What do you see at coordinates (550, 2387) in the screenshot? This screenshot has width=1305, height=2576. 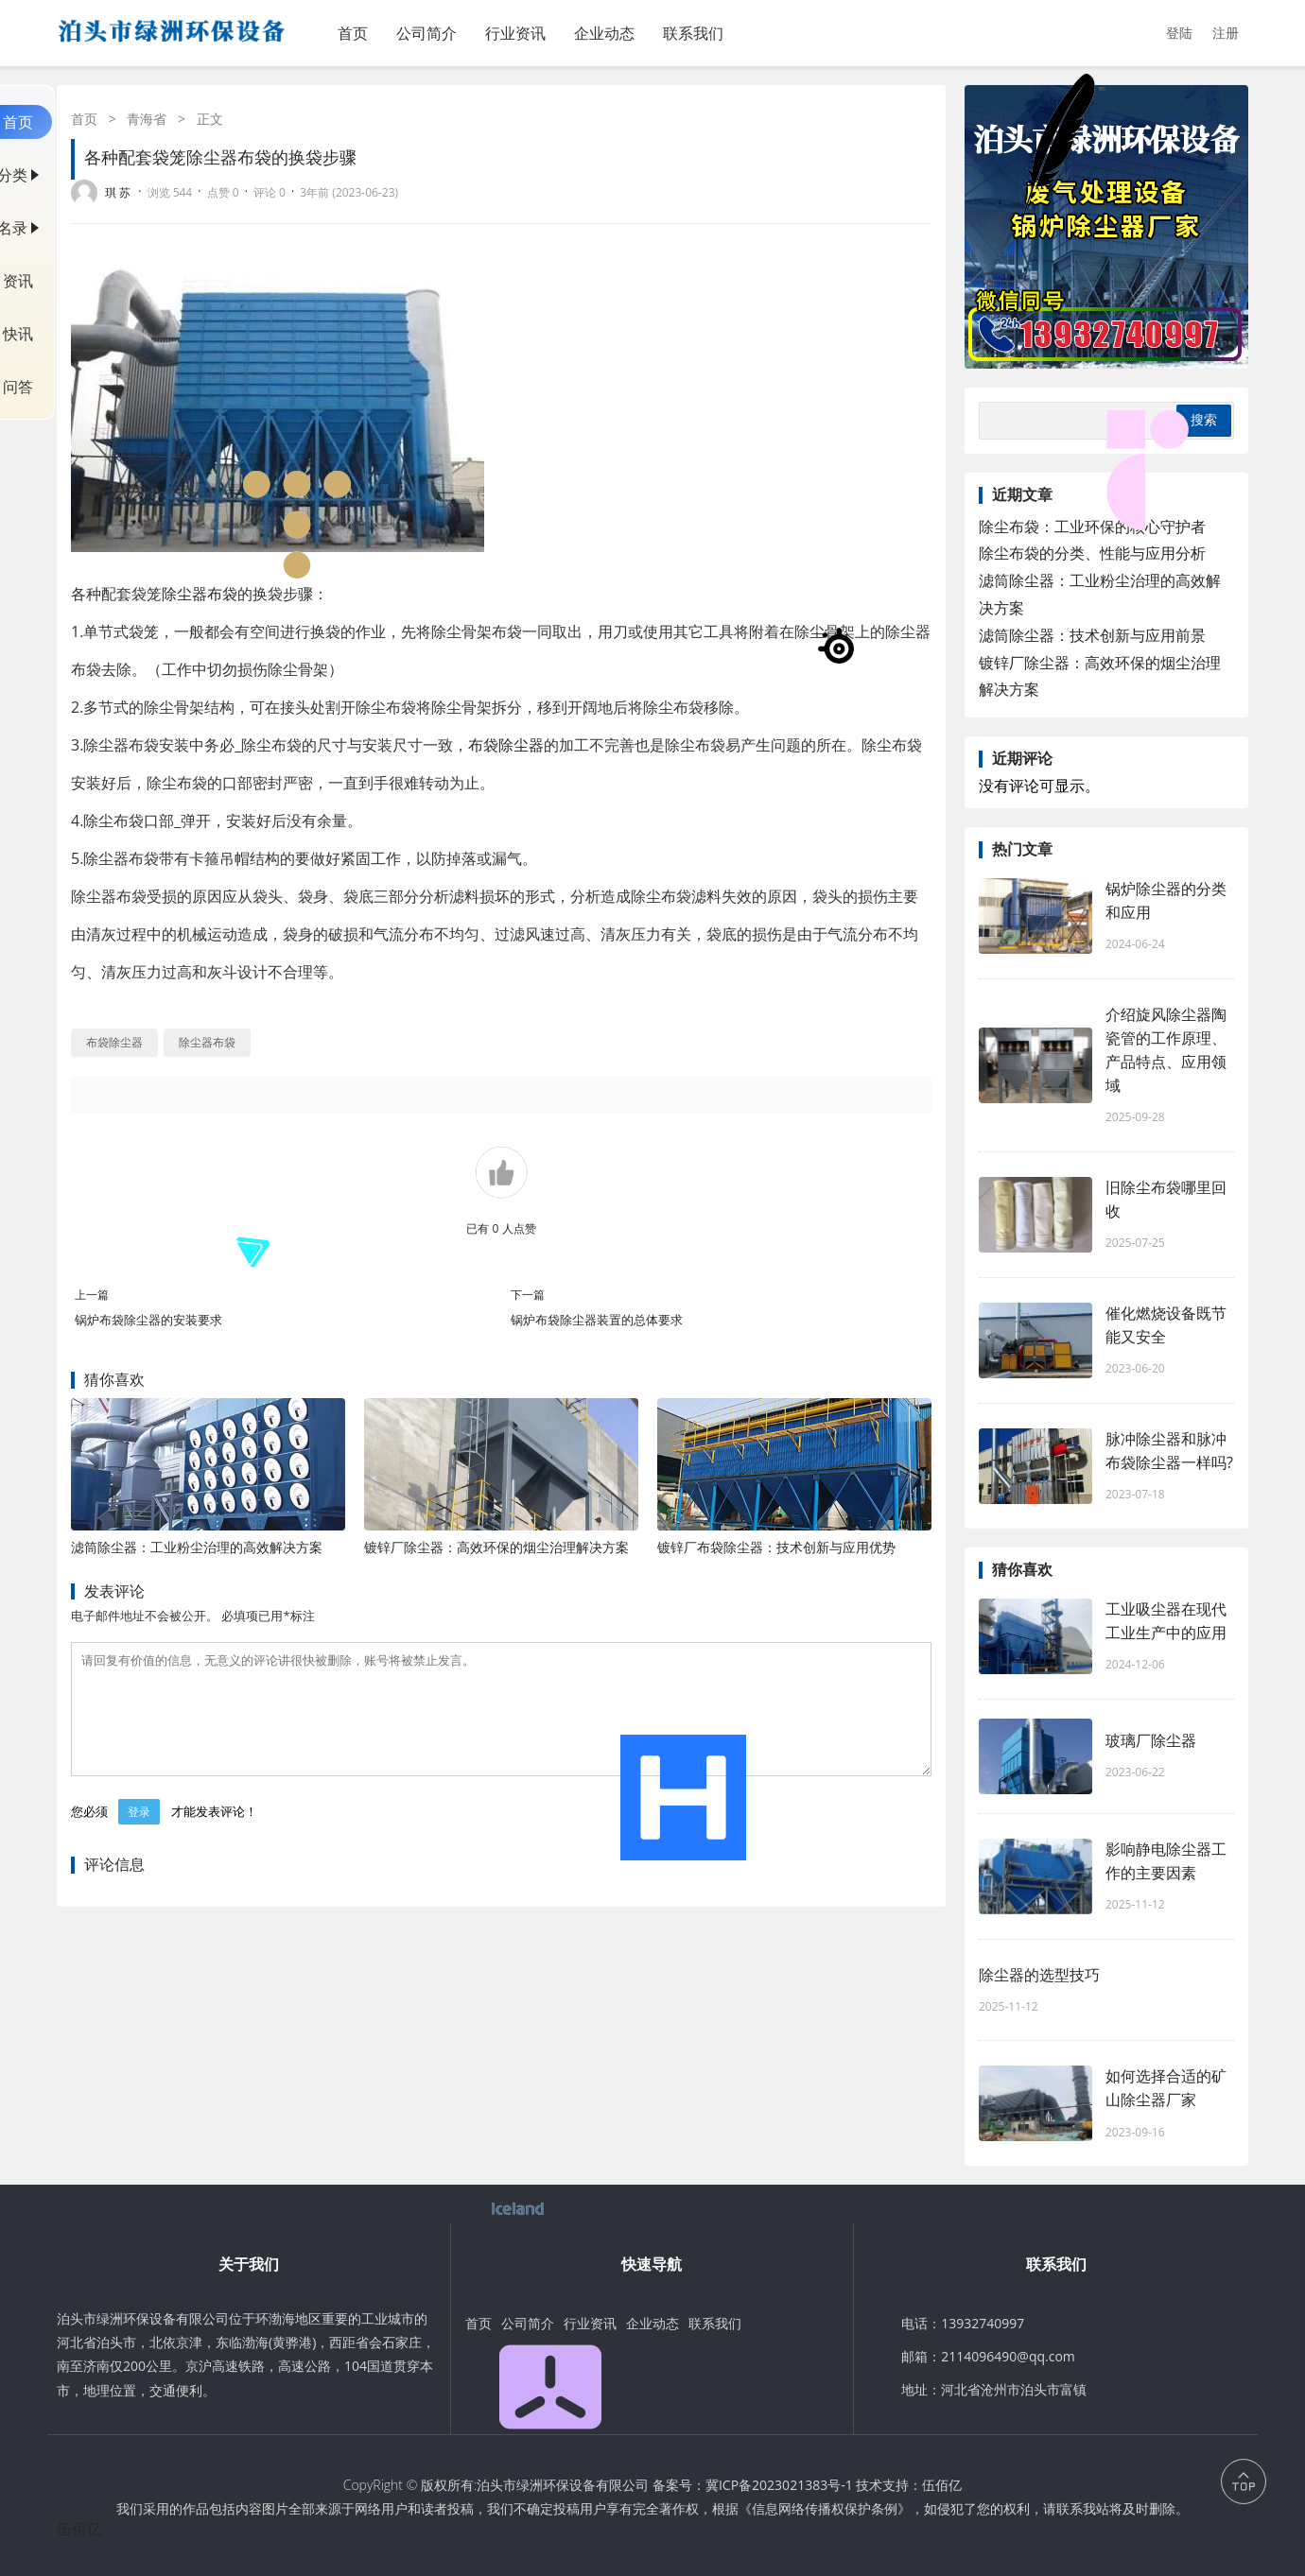 I see `k3s lightweight kubernetes distribution logo` at bounding box center [550, 2387].